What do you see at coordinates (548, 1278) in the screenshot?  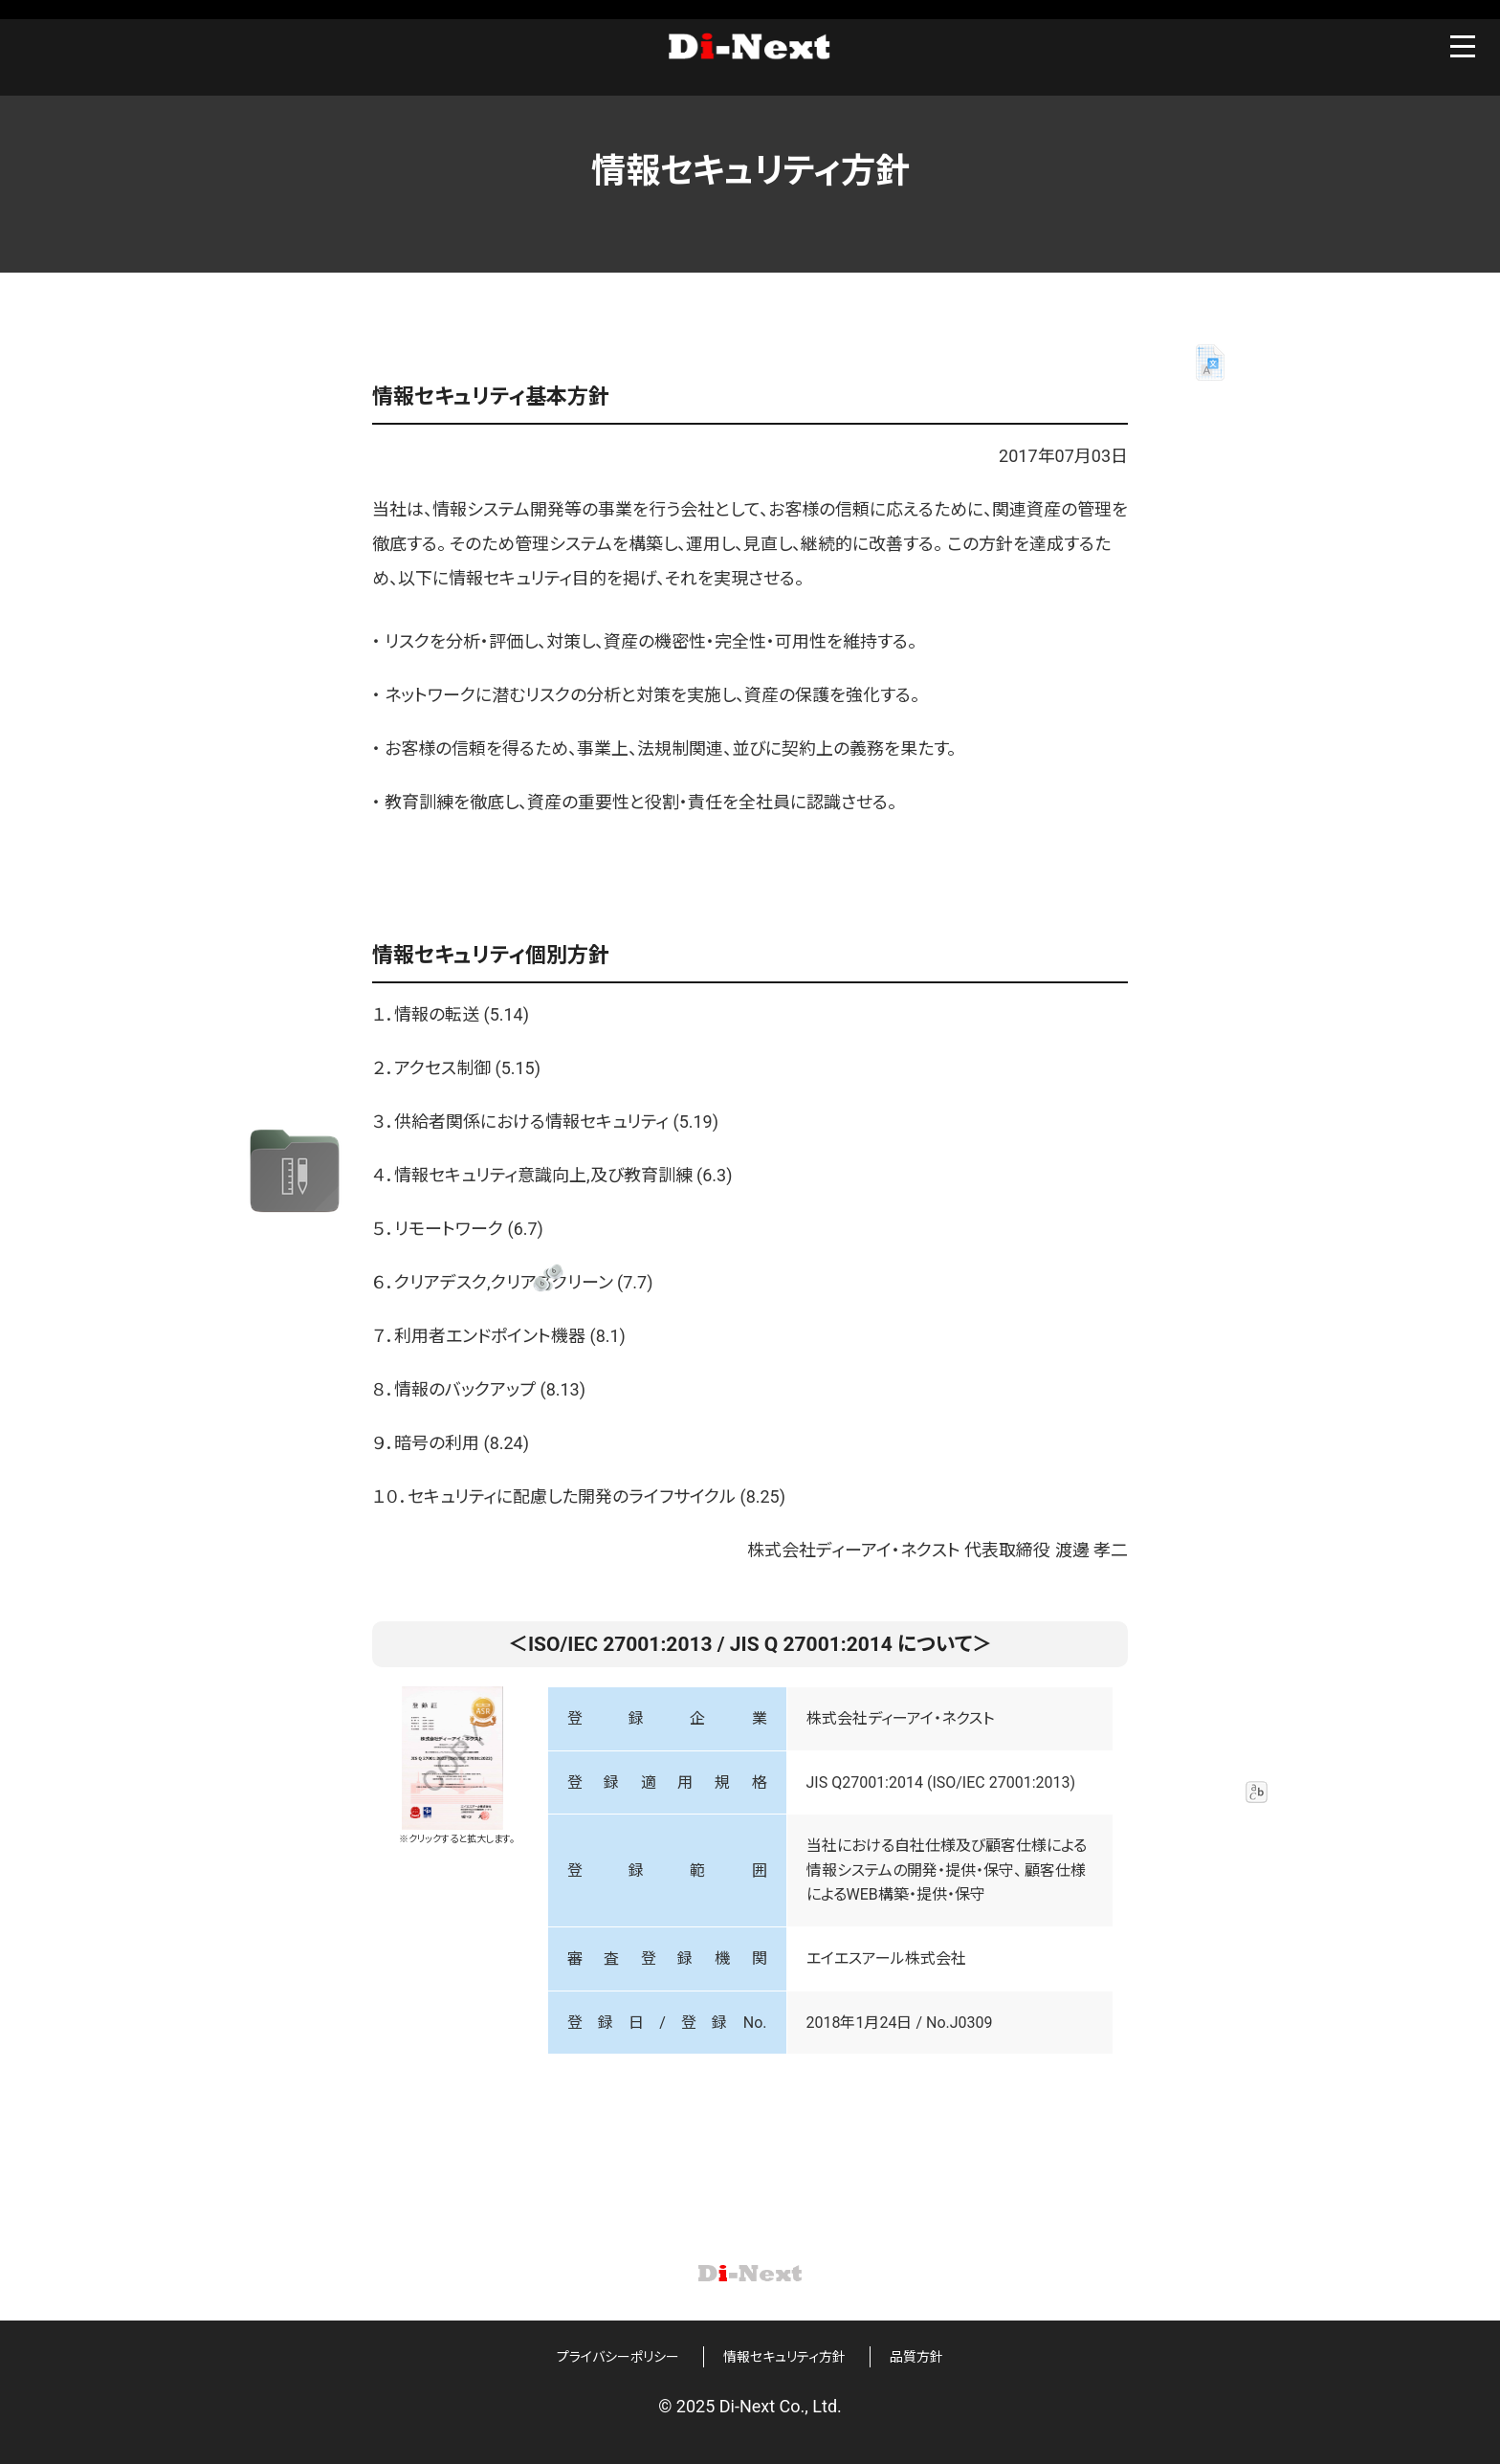 I see `connect beats wireless earbuds via bluetooth` at bounding box center [548, 1278].